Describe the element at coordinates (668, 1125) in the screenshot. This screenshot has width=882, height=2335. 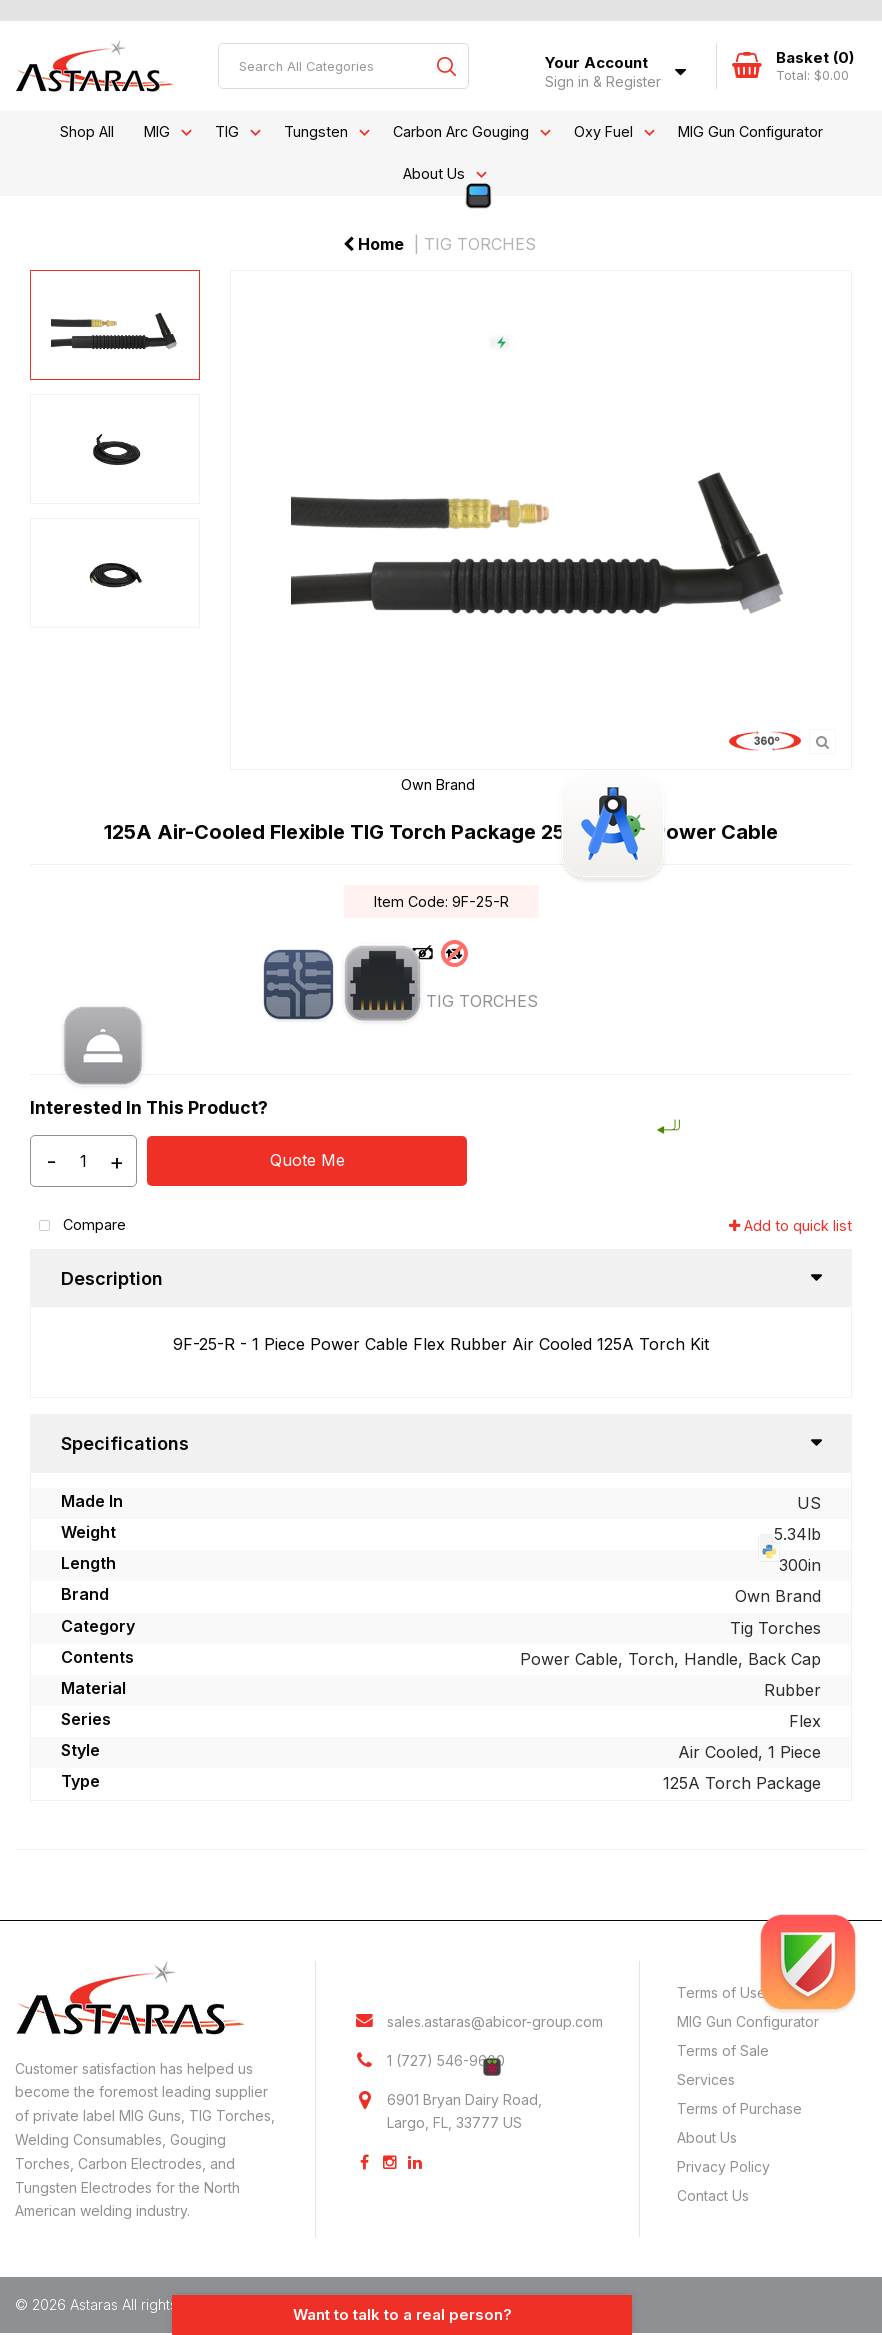
I see `reply to all recipients in an email thread` at that location.